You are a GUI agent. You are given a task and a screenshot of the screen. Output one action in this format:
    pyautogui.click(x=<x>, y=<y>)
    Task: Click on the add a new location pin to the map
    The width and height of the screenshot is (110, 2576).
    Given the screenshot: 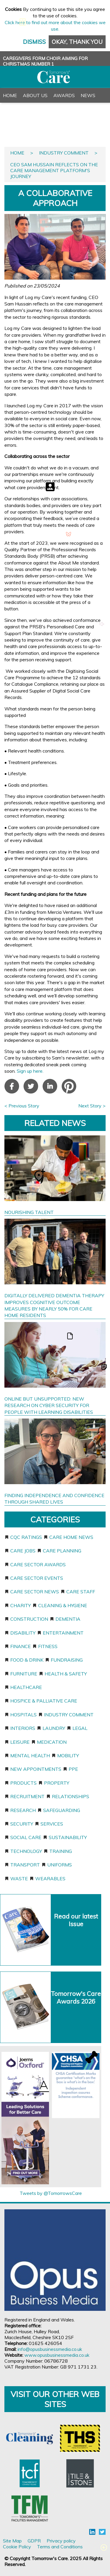 What is the action you would take?
    pyautogui.click(x=39, y=1175)
    